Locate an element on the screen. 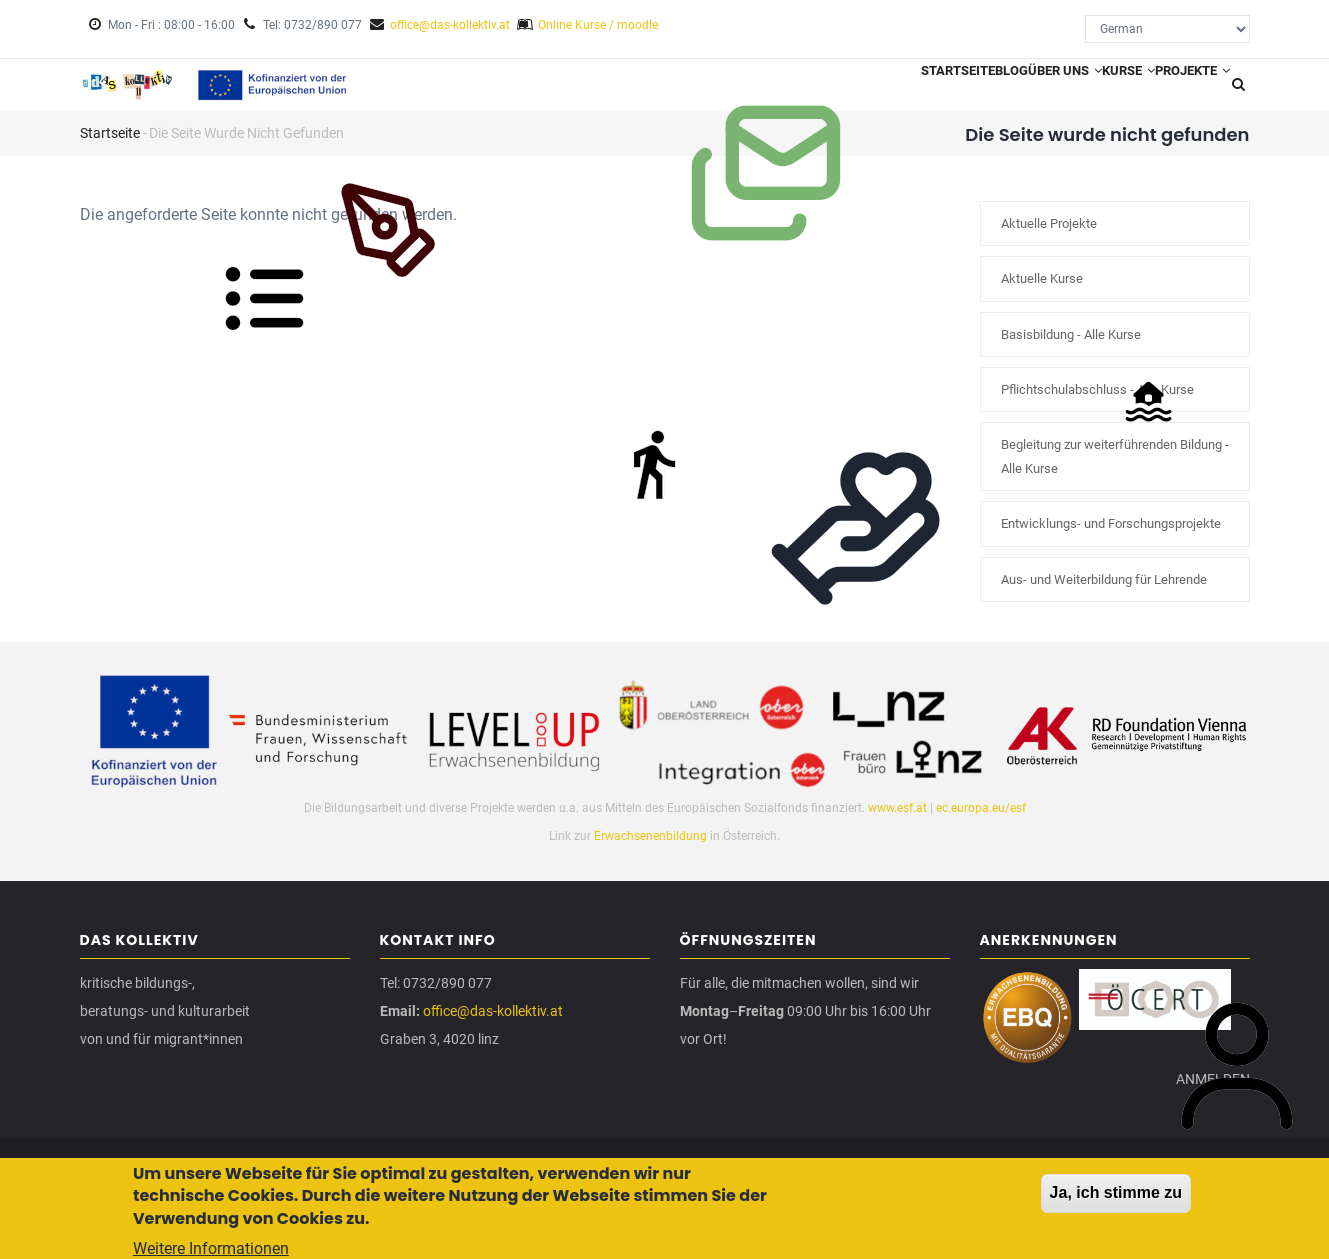 This screenshot has width=1329, height=1259. access vector drawing tools is located at coordinates (389, 231).